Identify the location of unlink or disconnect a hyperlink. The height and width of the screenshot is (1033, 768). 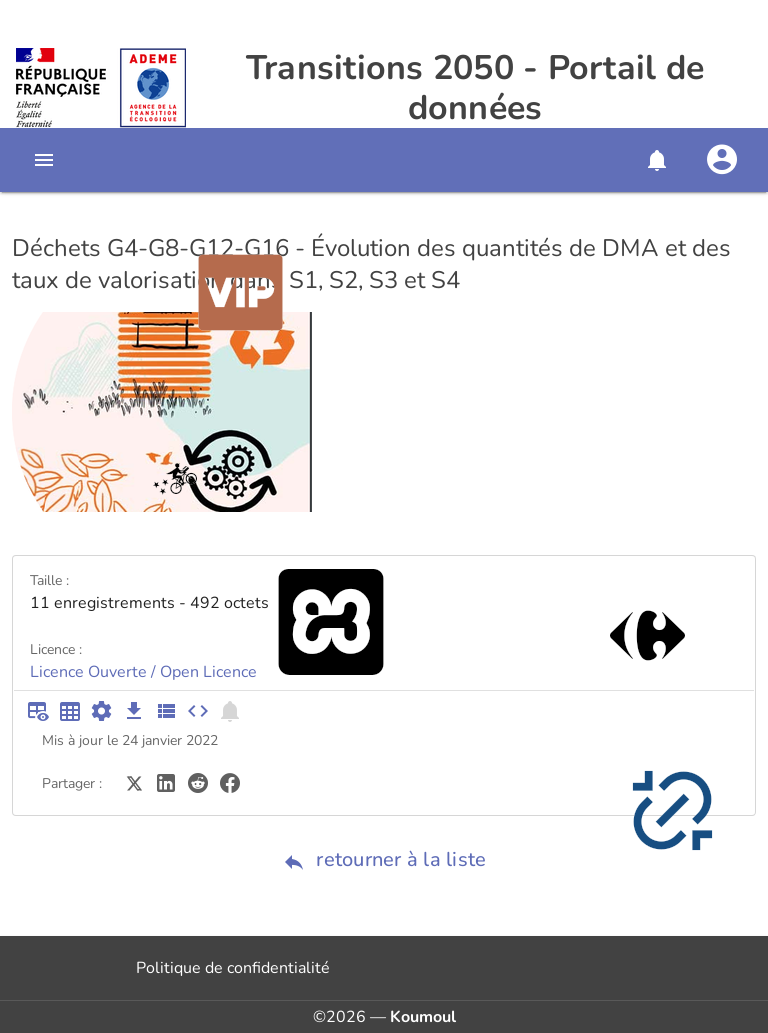
(672, 810).